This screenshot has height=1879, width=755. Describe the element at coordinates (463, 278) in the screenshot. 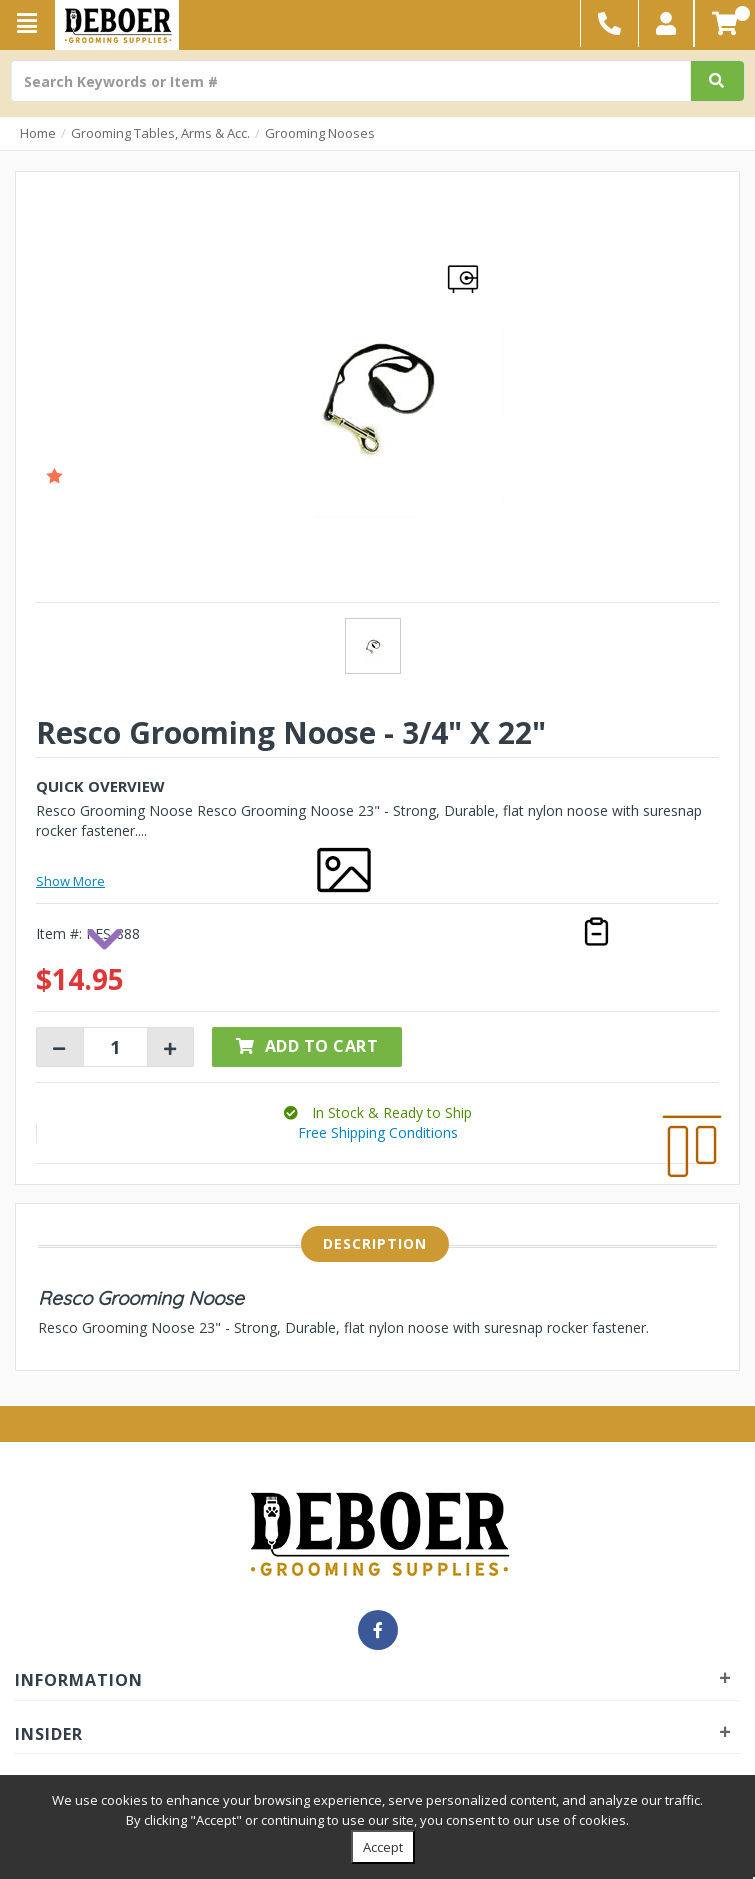

I see `access secure storage or vault` at that location.